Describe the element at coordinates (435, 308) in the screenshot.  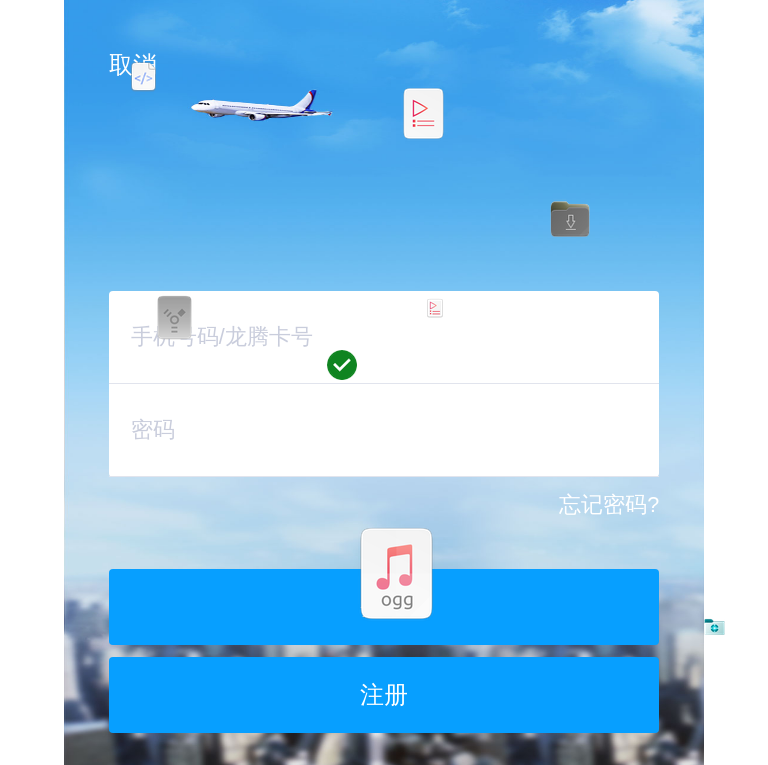
I see `an mpegurl audio playlist file` at that location.